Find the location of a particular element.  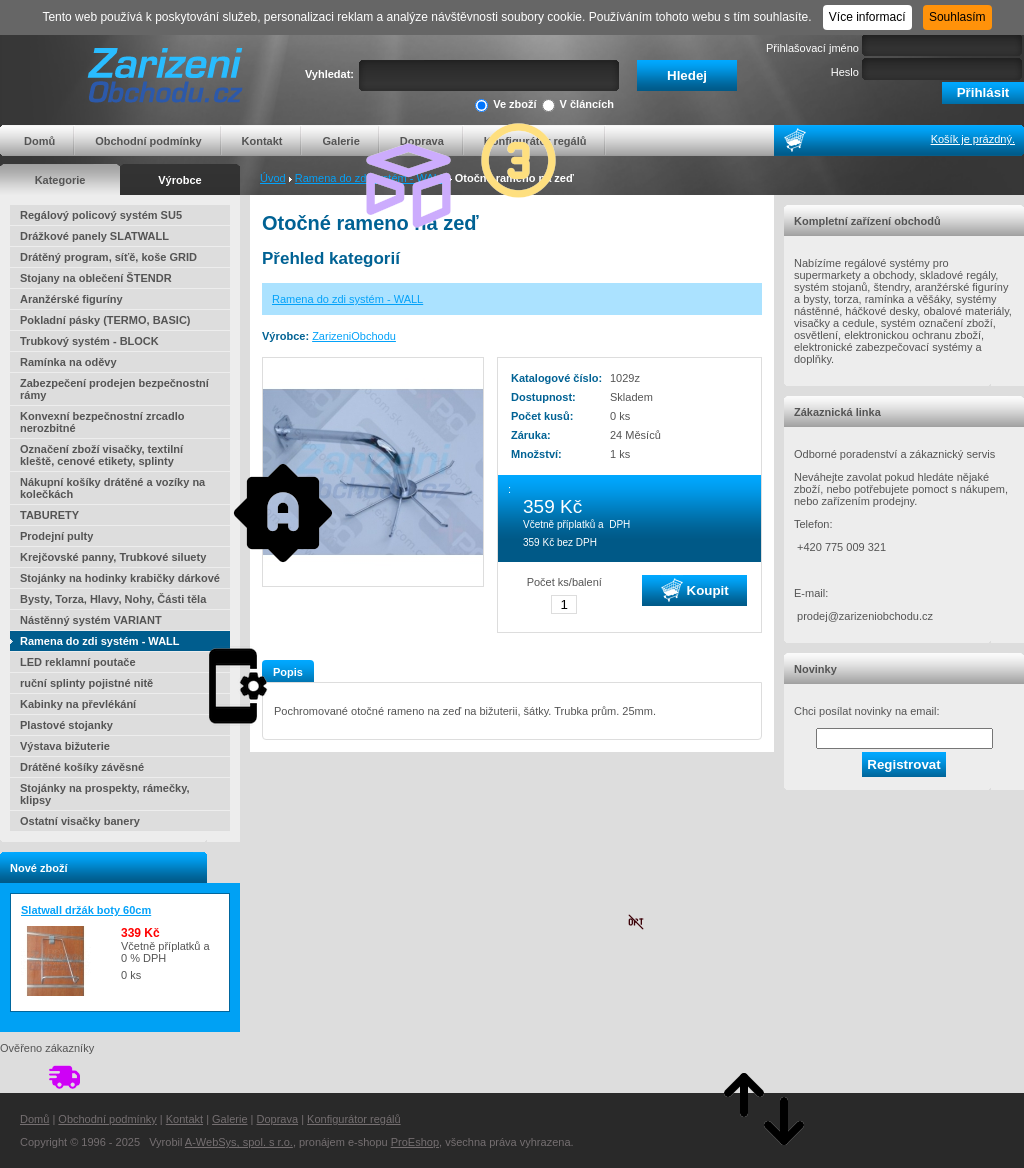

switch the order of items vertically is located at coordinates (764, 1109).